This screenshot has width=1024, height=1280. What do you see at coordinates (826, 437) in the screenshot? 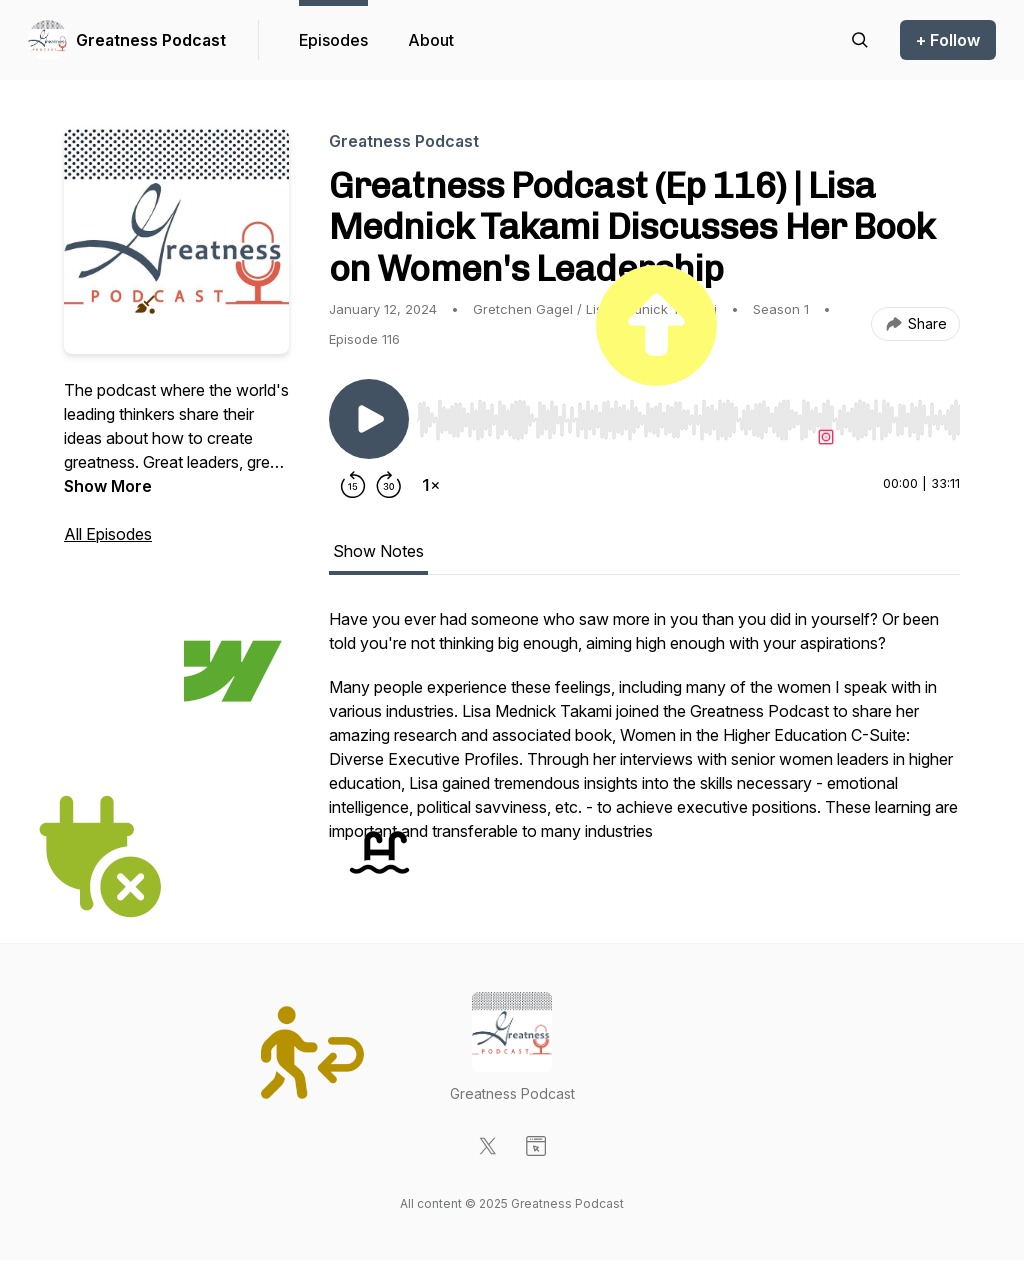
I see `browse music or audio library` at bounding box center [826, 437].